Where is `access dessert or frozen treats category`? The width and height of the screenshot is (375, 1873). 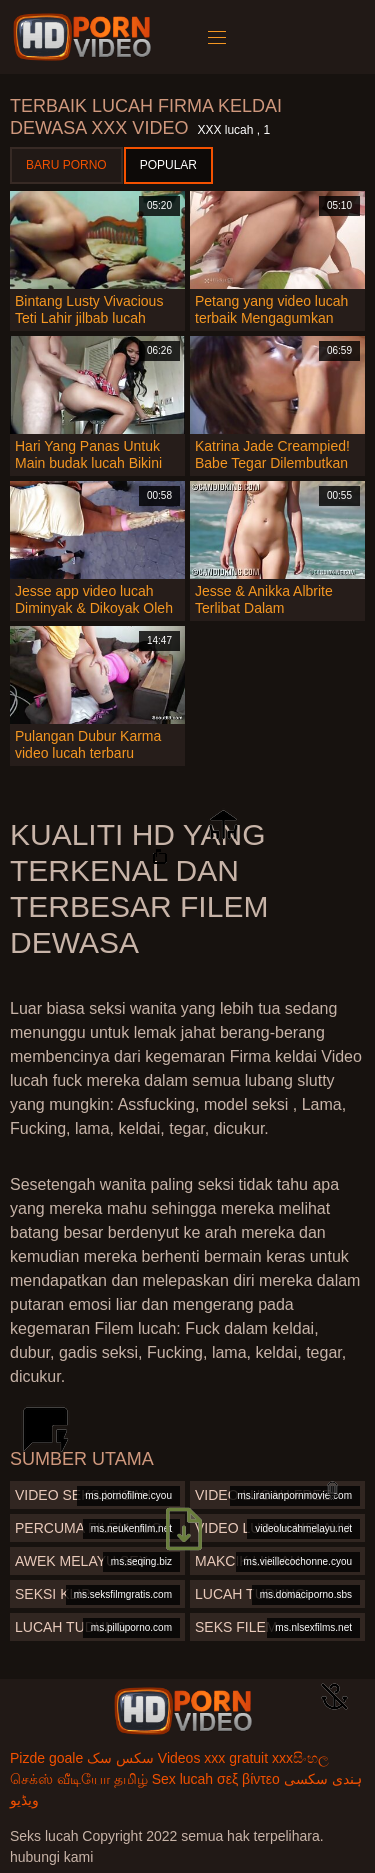 access dessert or frozen treats category is located at coordinates (332, 1490).